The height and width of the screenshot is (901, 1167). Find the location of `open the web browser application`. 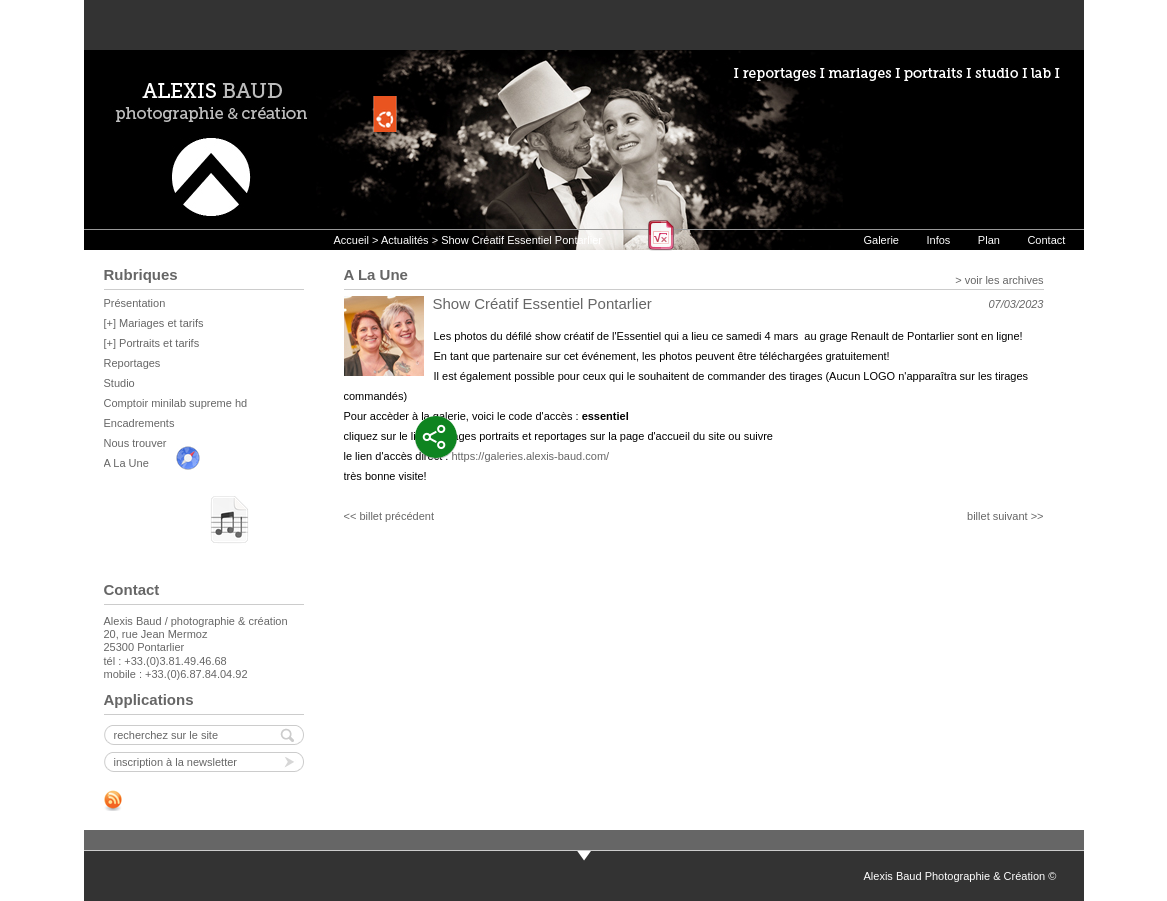

open the web browser application is located at coordinates (188, 458).